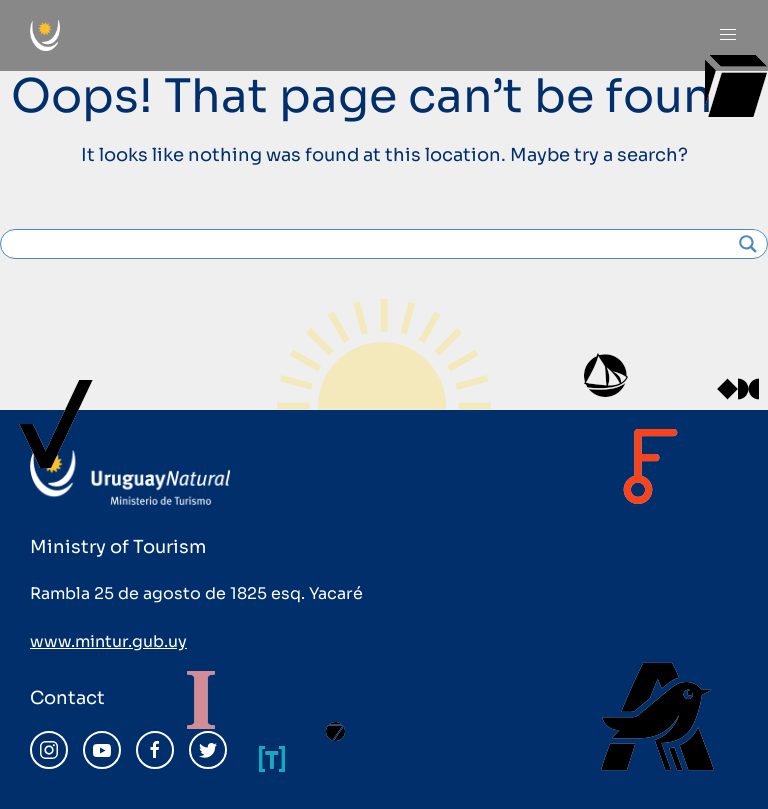 The image size is (768, 809). I want to click on TOML configuration file format logo, so click(272, 759).